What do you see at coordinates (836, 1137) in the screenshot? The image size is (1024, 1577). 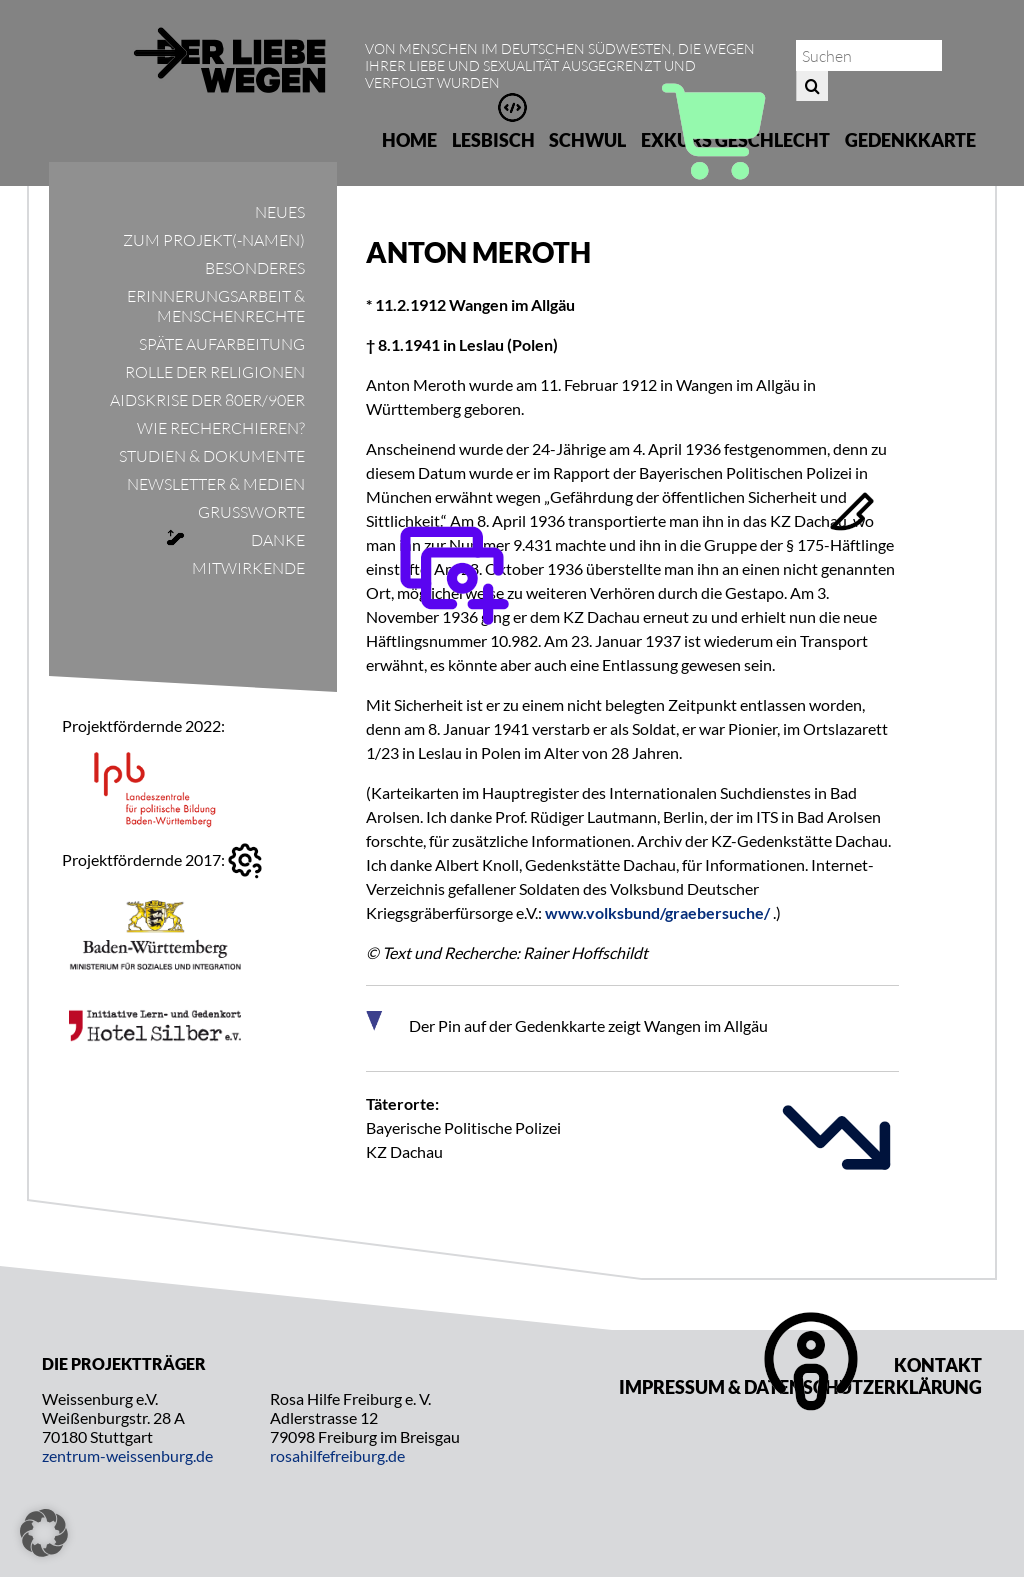 I see `indicates a downward trend or decline in data` at bounding box center [836, 1137].